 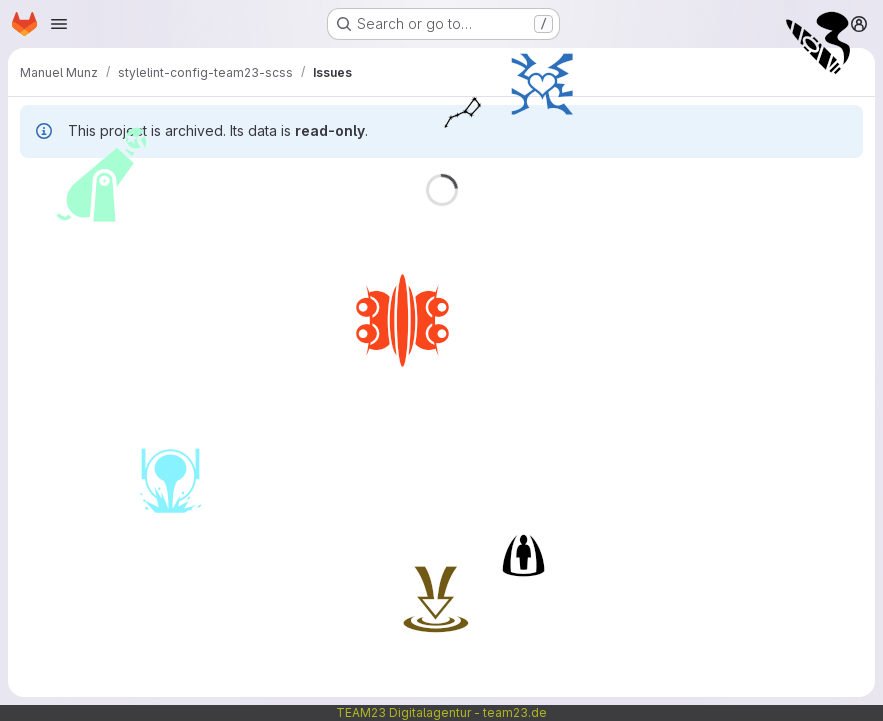 What do you see at coordinates (462, 112) in the screenshot?
I see `view ursa major constellation` at bounding box center [462, 112].